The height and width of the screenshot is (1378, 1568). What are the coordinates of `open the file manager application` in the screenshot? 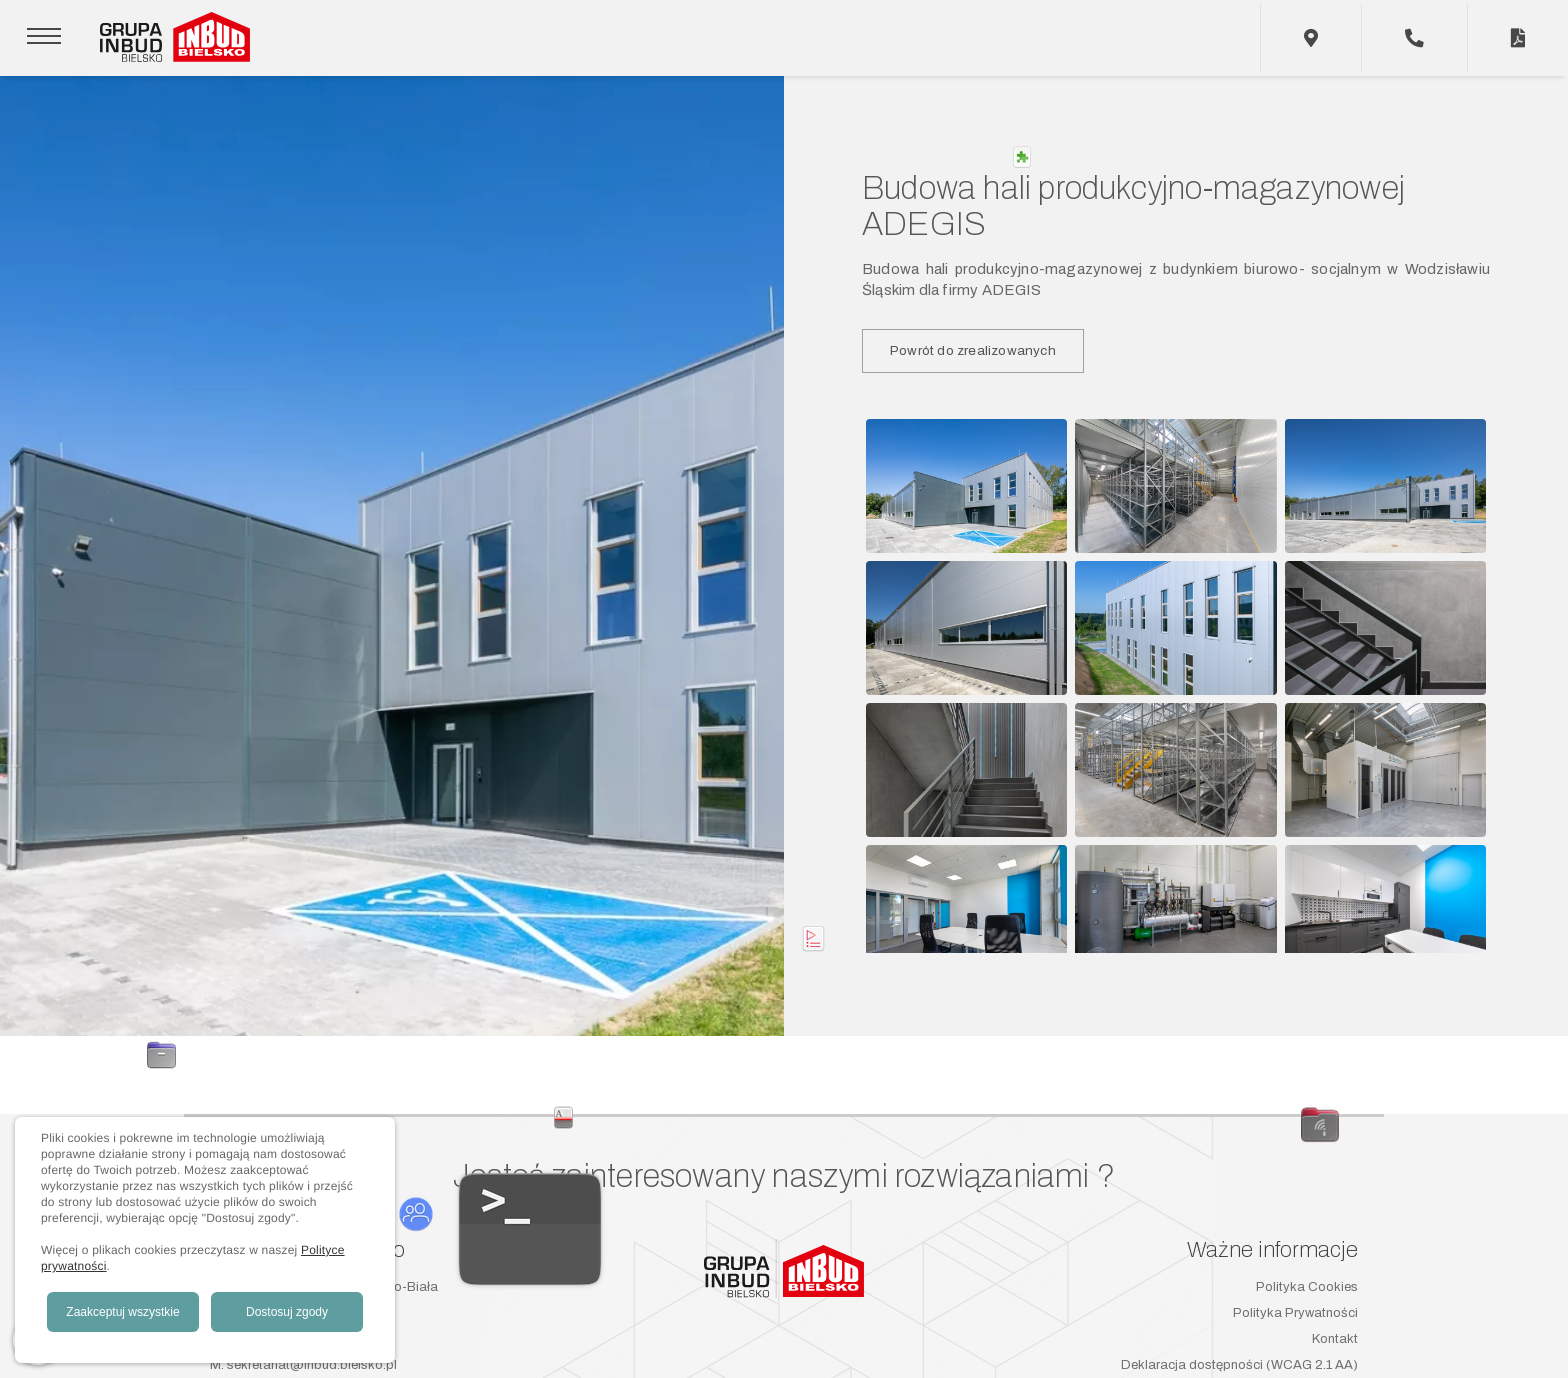 It's located at (161, 1054).